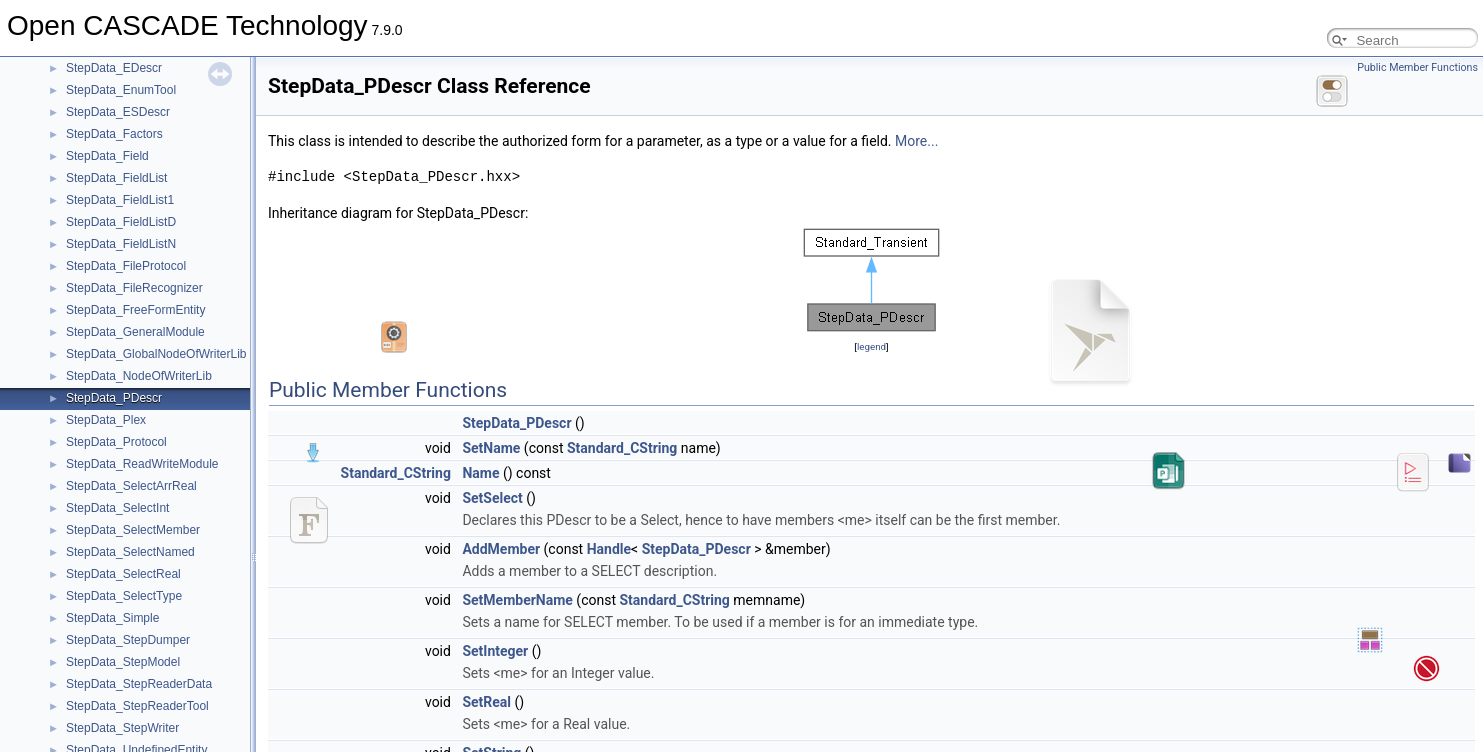 This screenshot has width=1483, height=752. Describe the element at coordinates (1090, 332) in the screenshot. I see `snap package file type indicator` at that location.